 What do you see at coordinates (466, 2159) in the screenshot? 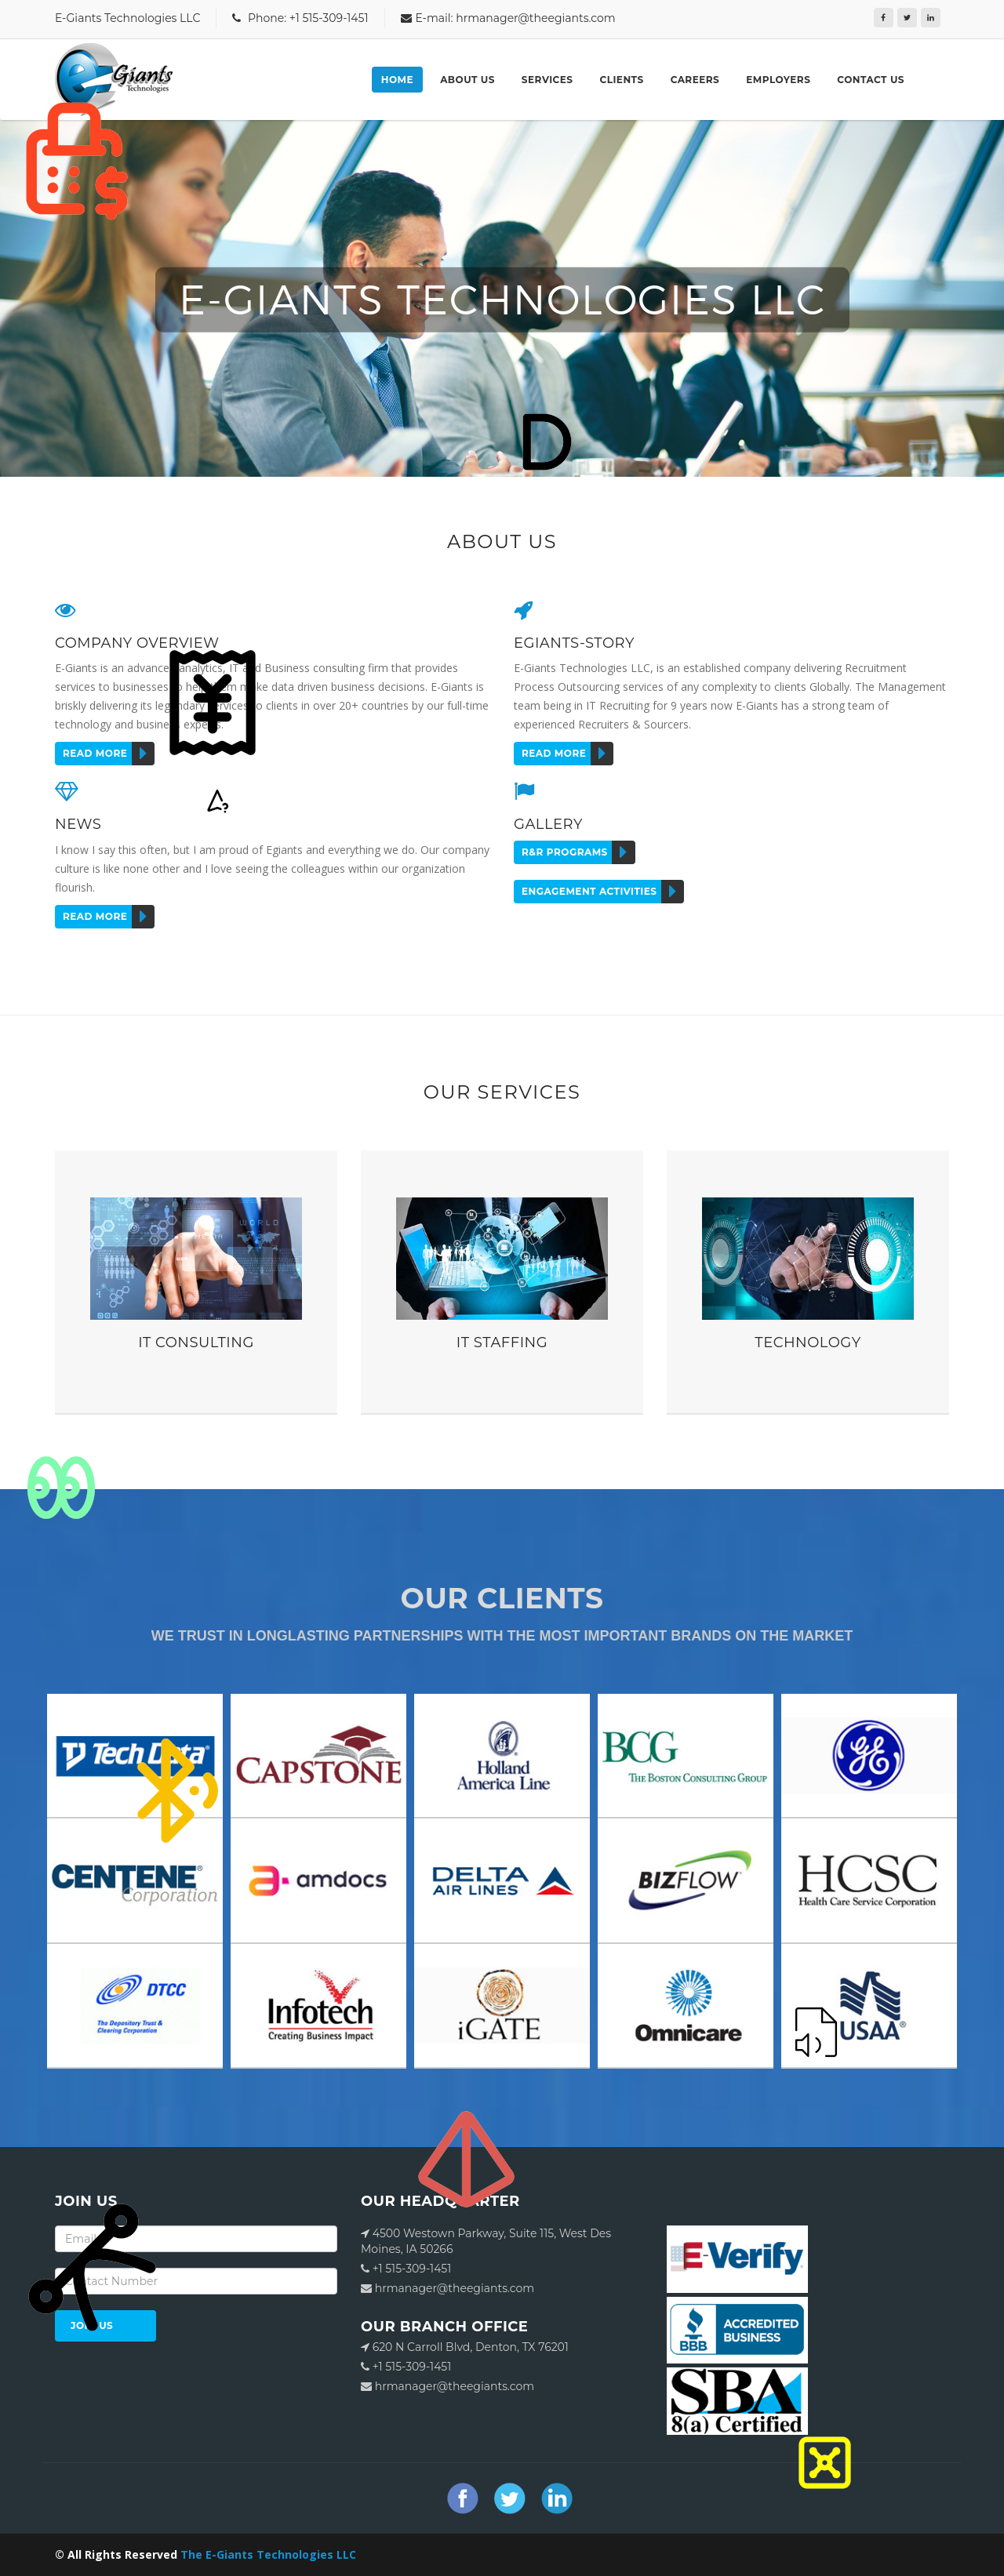
I see `view 3D model or object` at bounding box center [466, 2159].